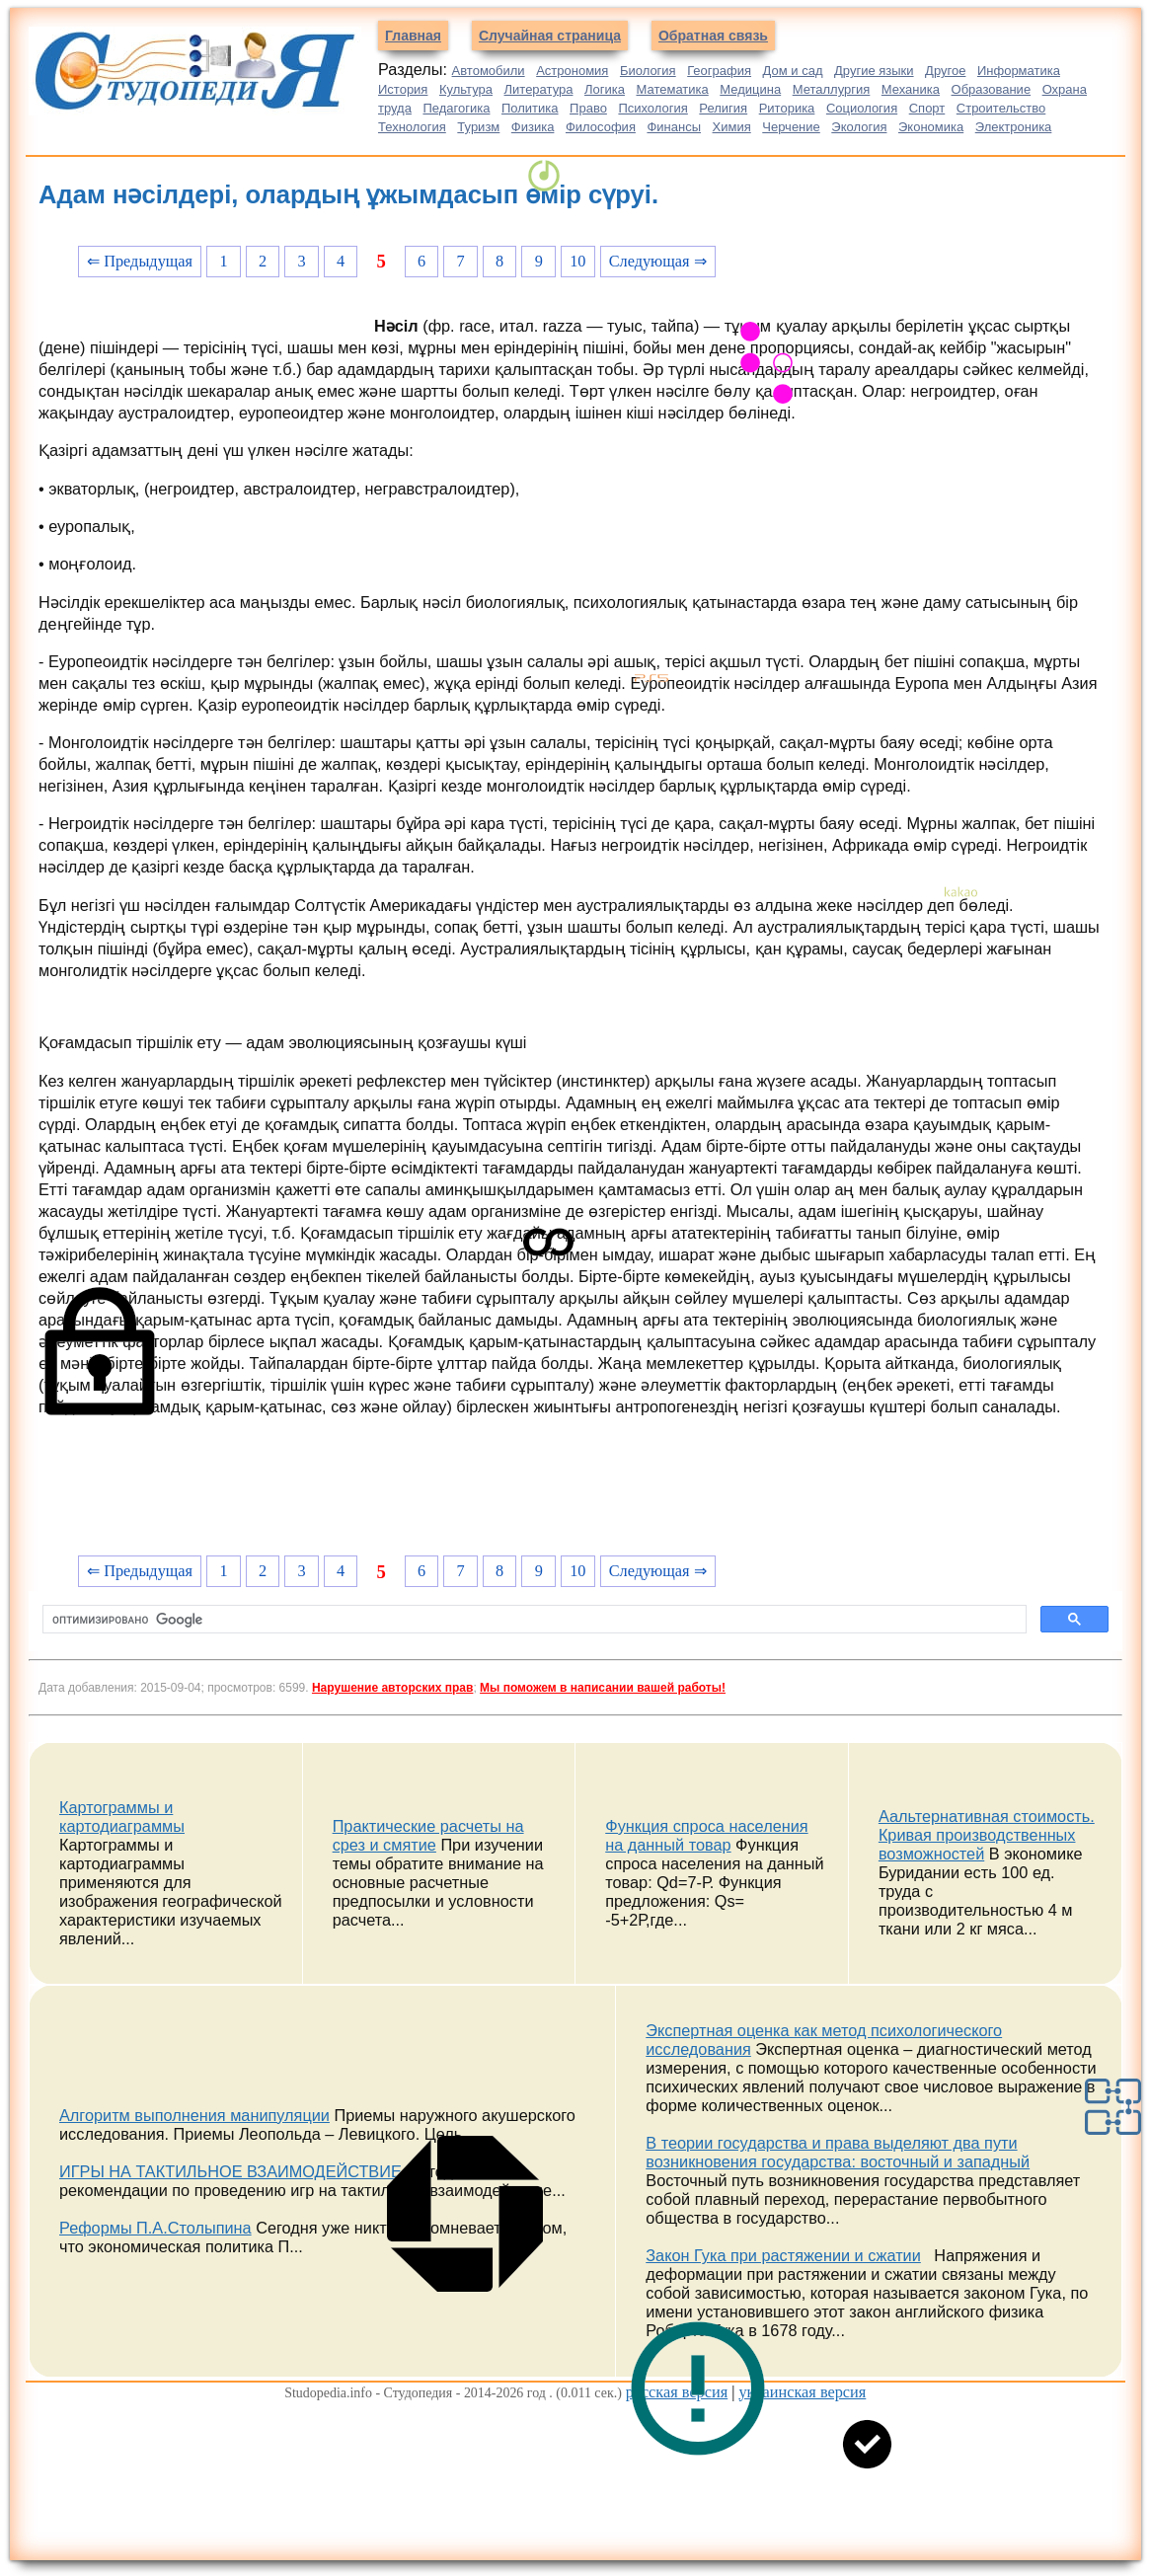 The height and width of the screenshot is (2576, 1149). I want to click on open the Chase banking app, so click(465, 2214).